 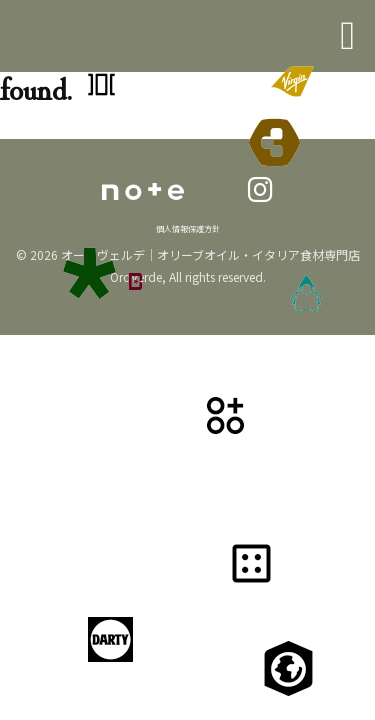 I want to click on switch to carousel view mode, so click(x=101, y=84).